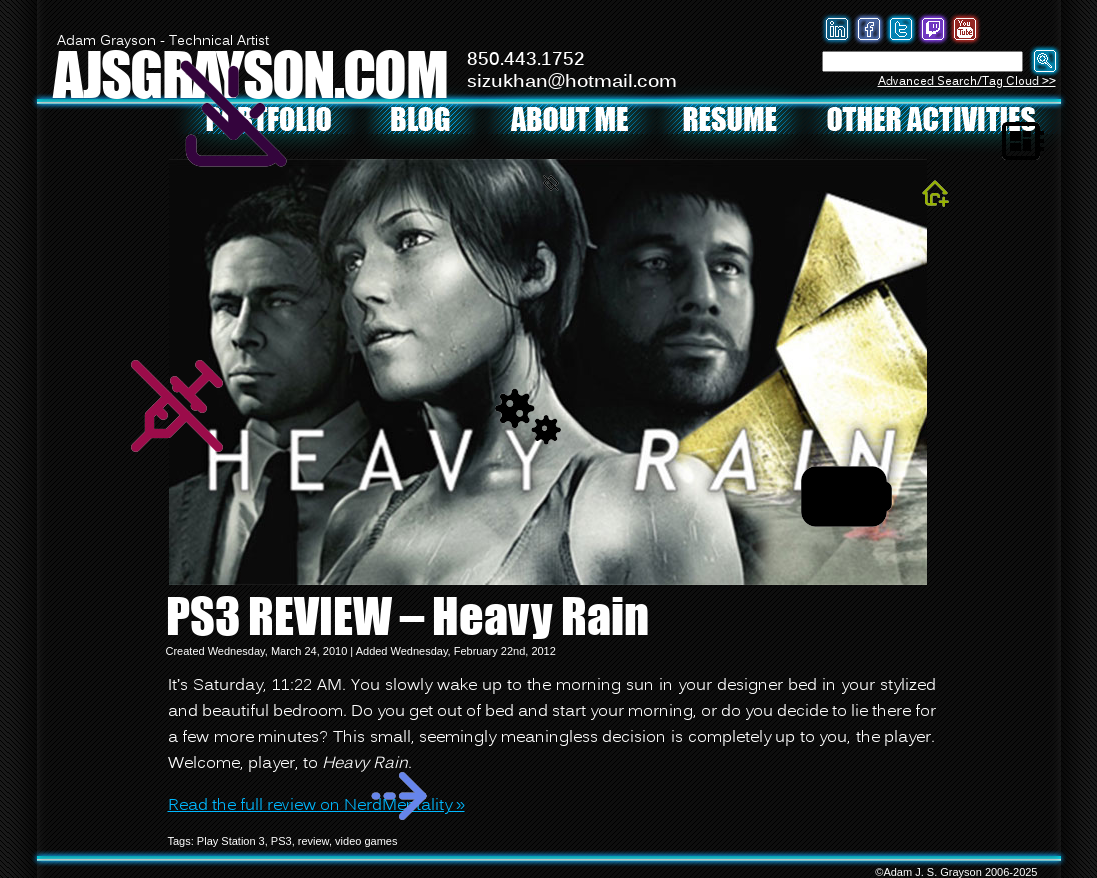 The width and height of the screenshot is (1097, 878). Describe the element at coordinates (1023, 141) in the screenshot. I see `access developer or hardware settings` at that location.